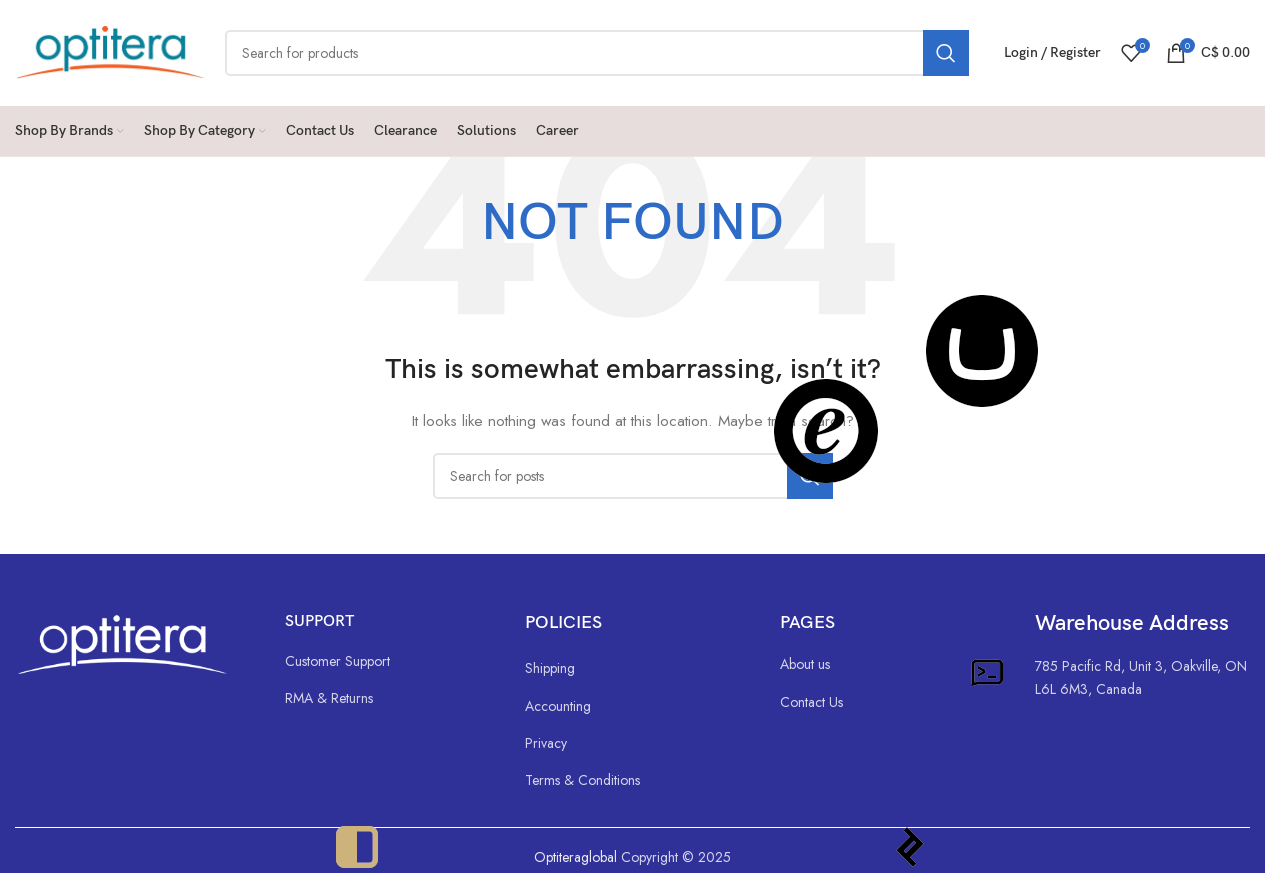  What do you see at coordinates (982, 351) in the screenshot?
I see `umbraco content management system logo` at bounding box center [982, 351].